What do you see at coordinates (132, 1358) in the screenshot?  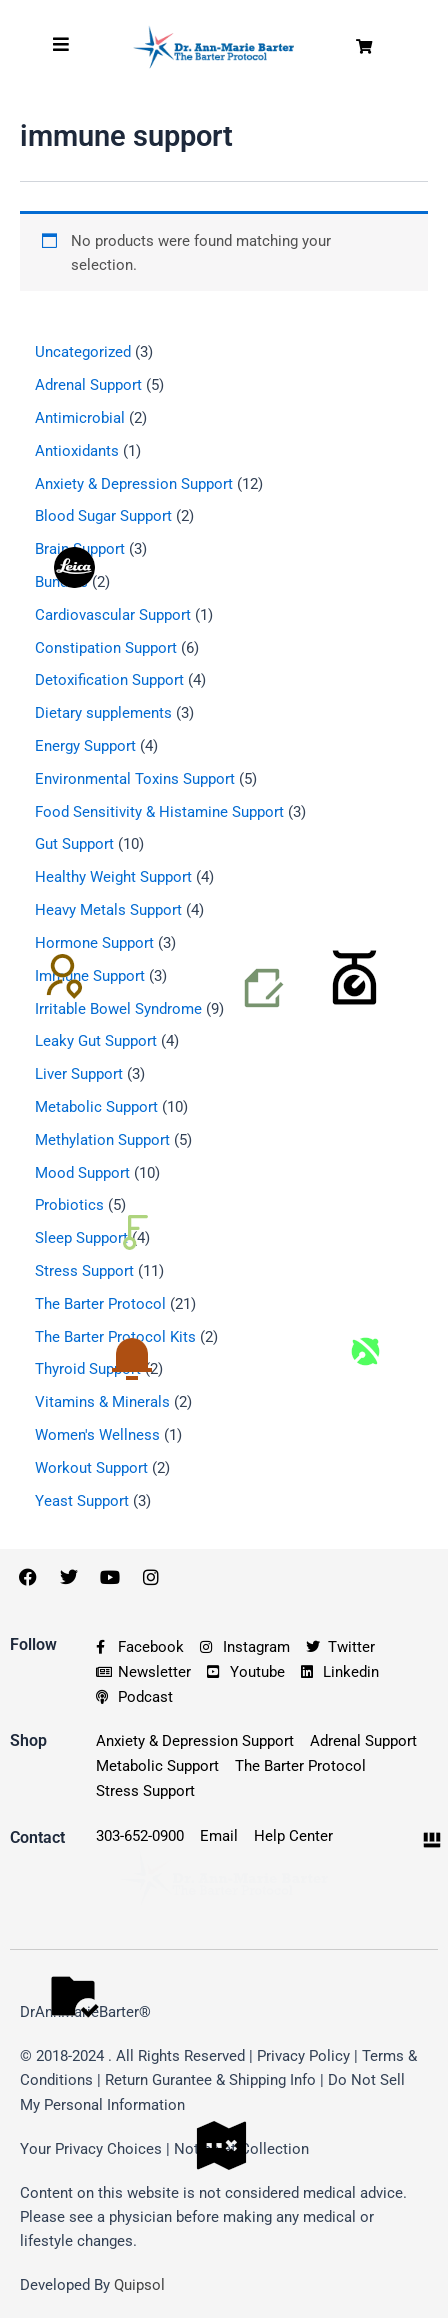 I see `notification or alert indicator` at bounding box center [132, 1358].